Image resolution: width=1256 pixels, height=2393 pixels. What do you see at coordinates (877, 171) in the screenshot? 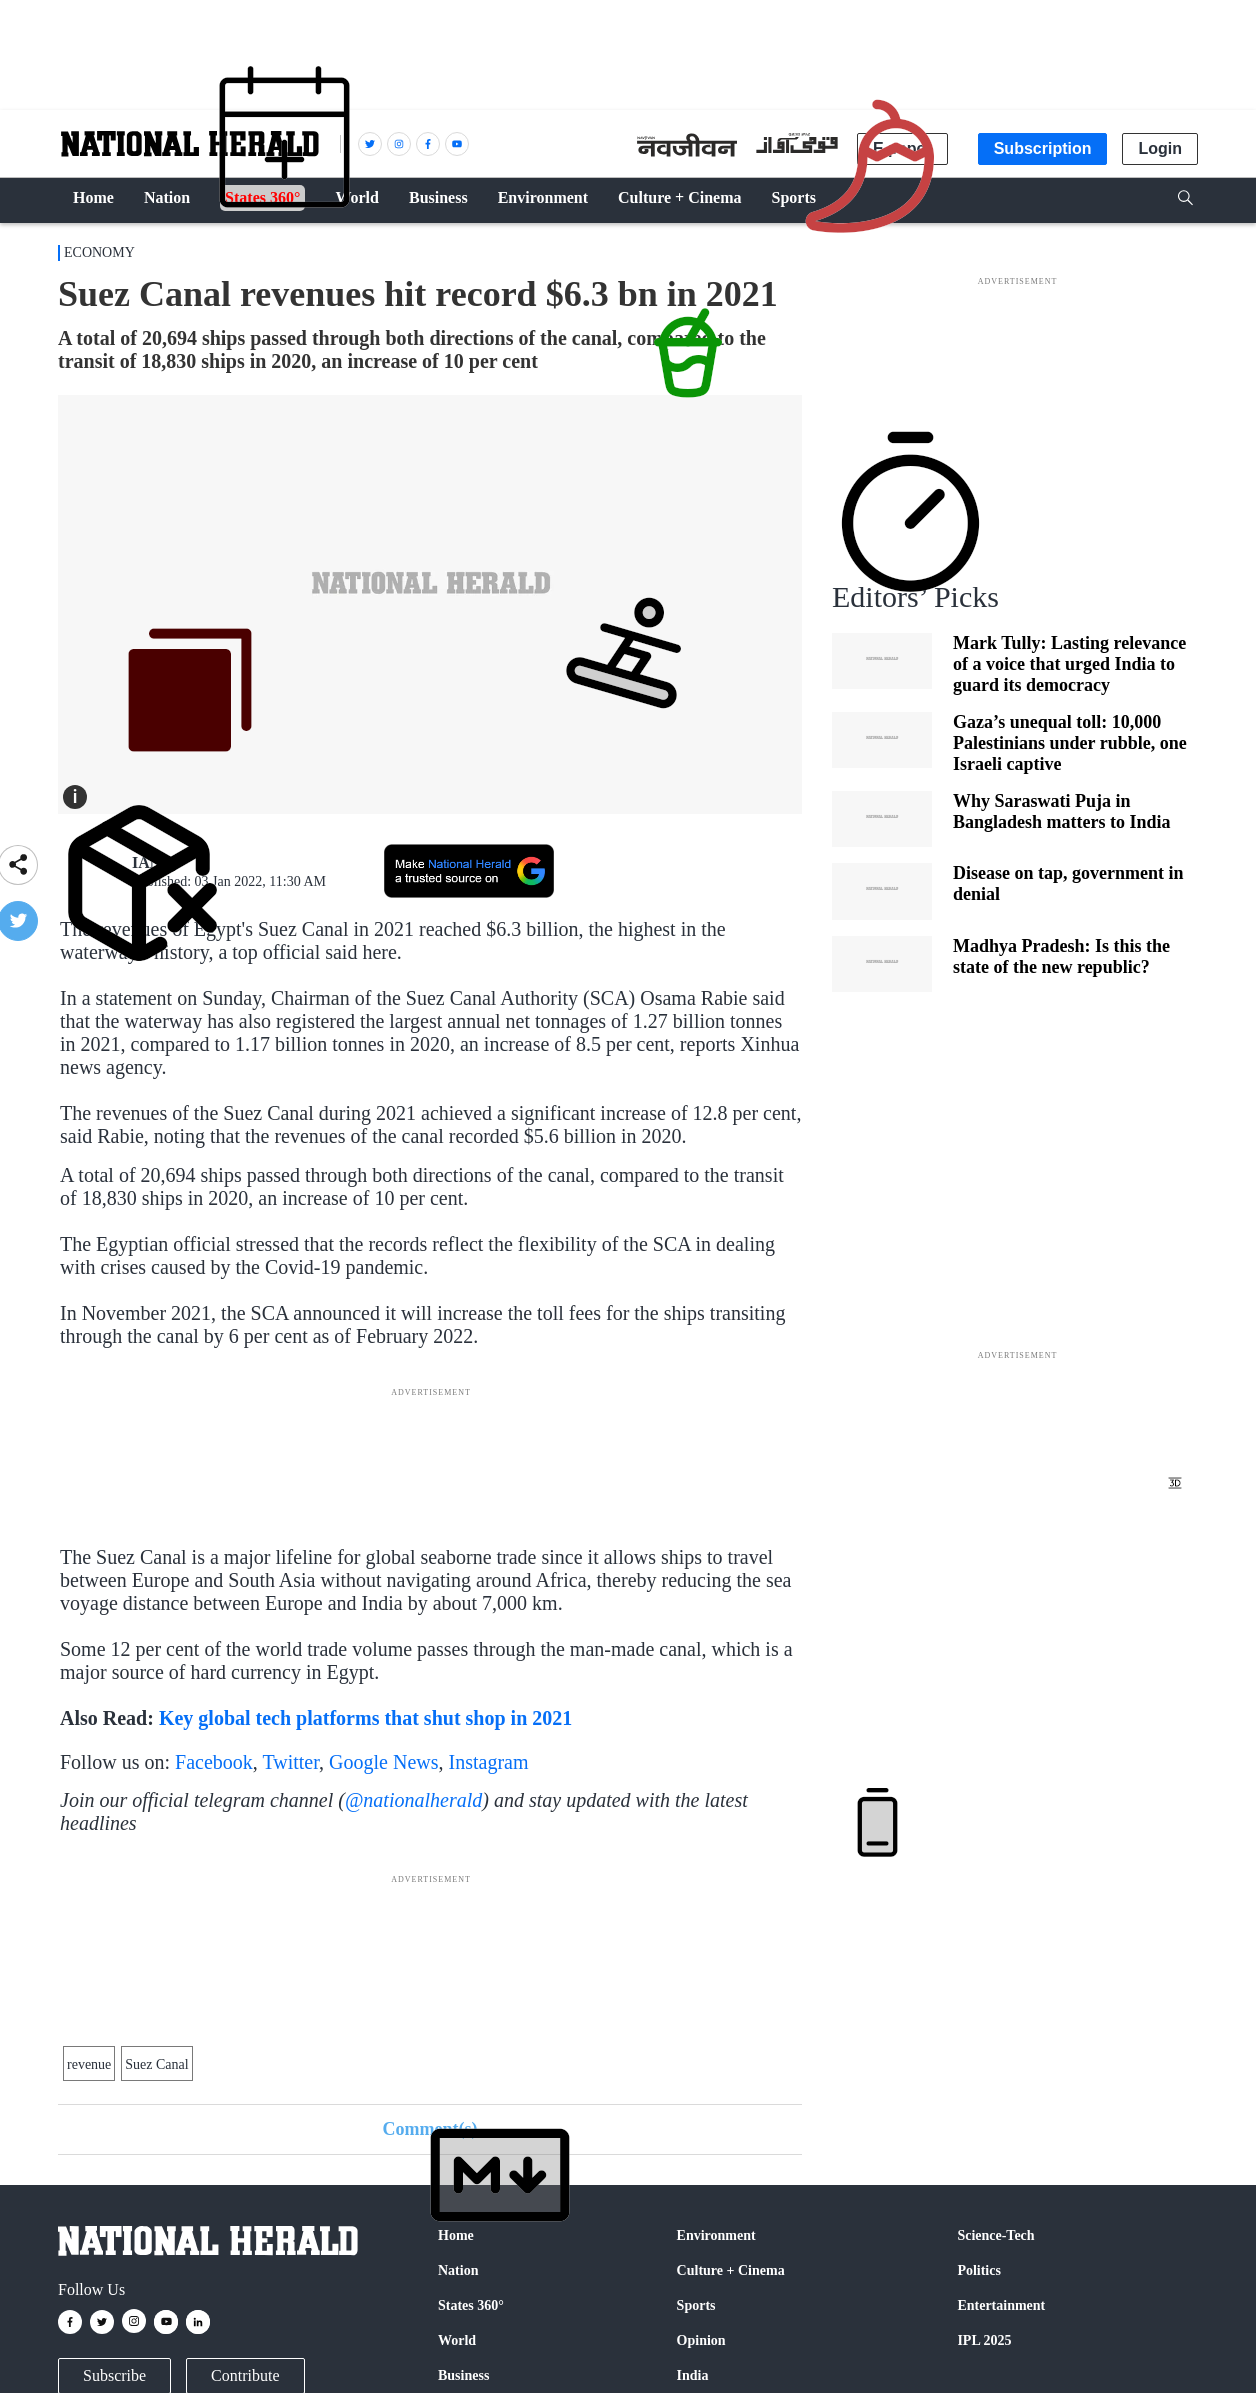
I see `indicates spicy or hot food items` at bounding box center [877, 171].